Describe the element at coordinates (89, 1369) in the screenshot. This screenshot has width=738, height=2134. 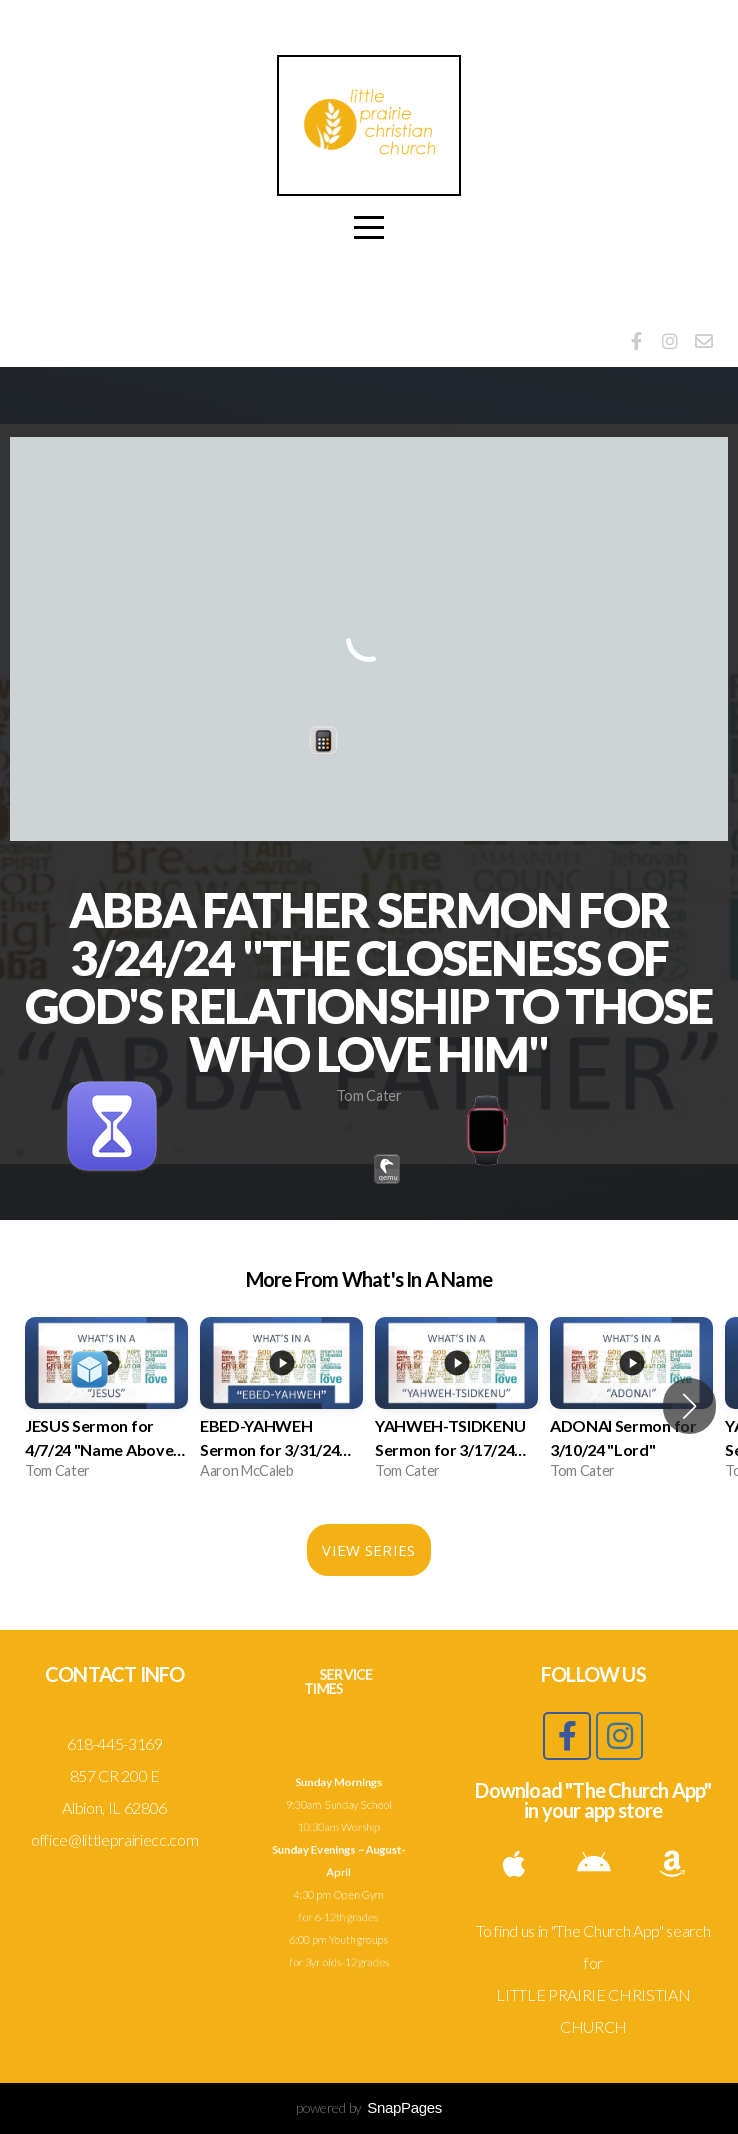
I see `access 3D model or USD file viewer` at that location.